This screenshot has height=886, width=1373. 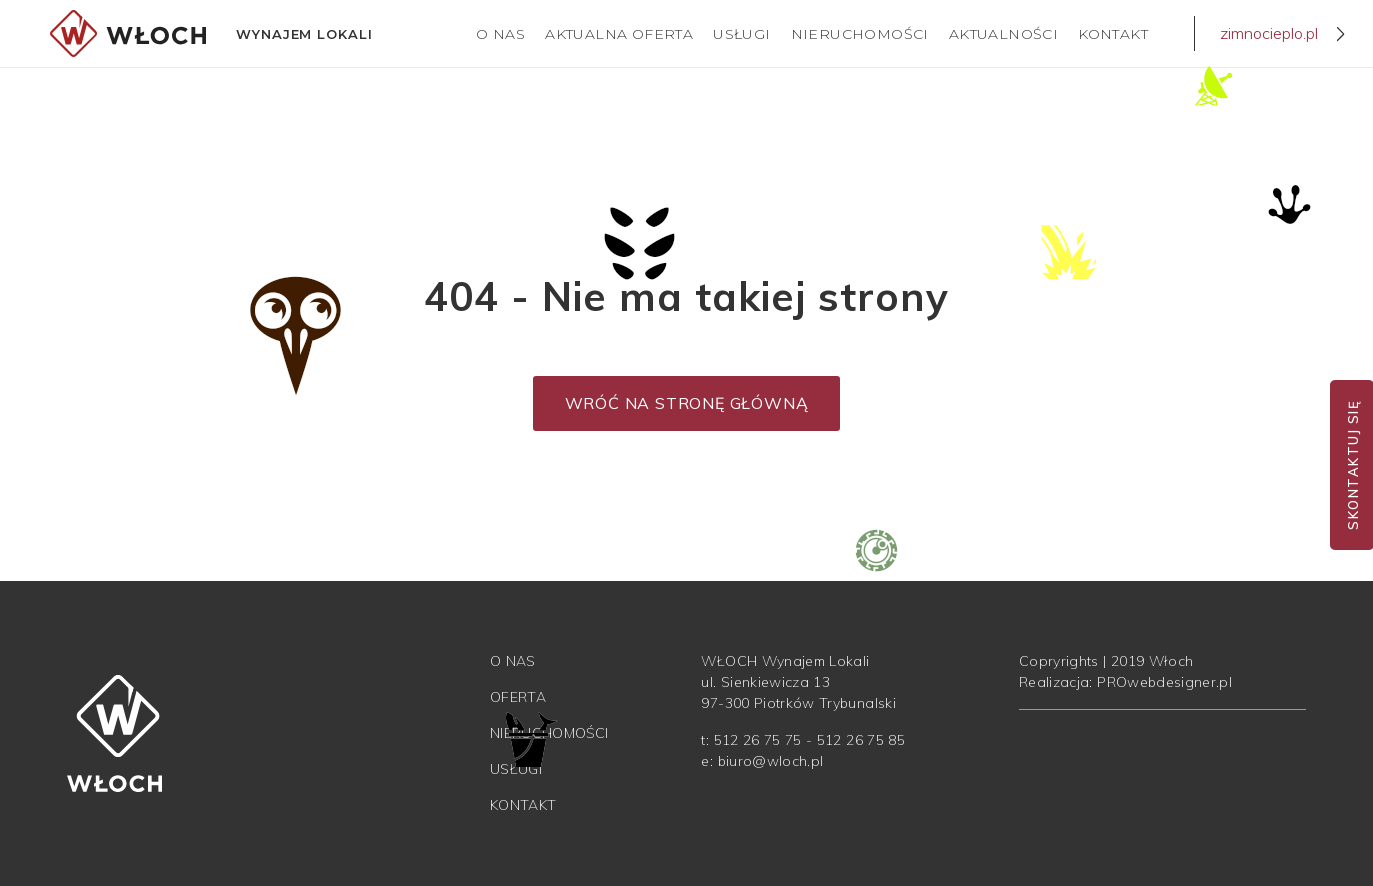 What do you see at coordinates (528, 739) in the screenshot?
I see `view your fishing inventory or catch` at bounding box center [528, 739].